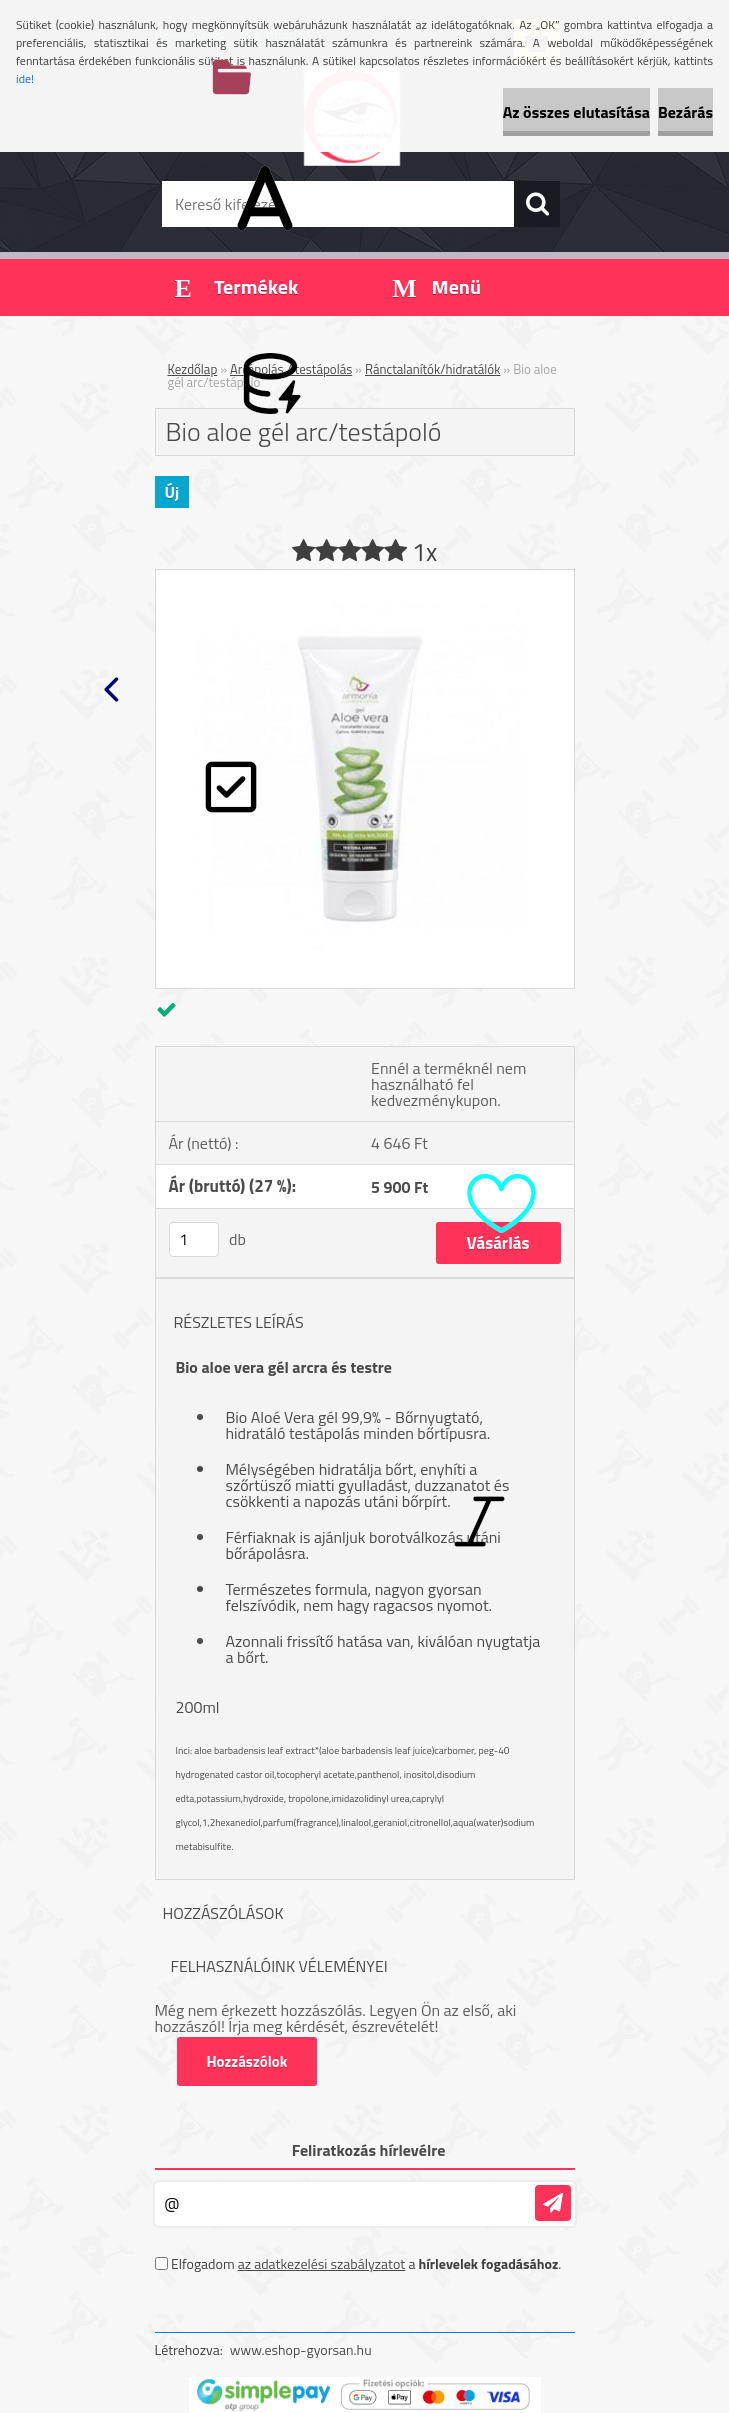 The image size is (729, 2413). What do you see at coordinates (232, 77) in the screenshot?
I see `an open folder currently being viewed` at bounding box center [232, 77].